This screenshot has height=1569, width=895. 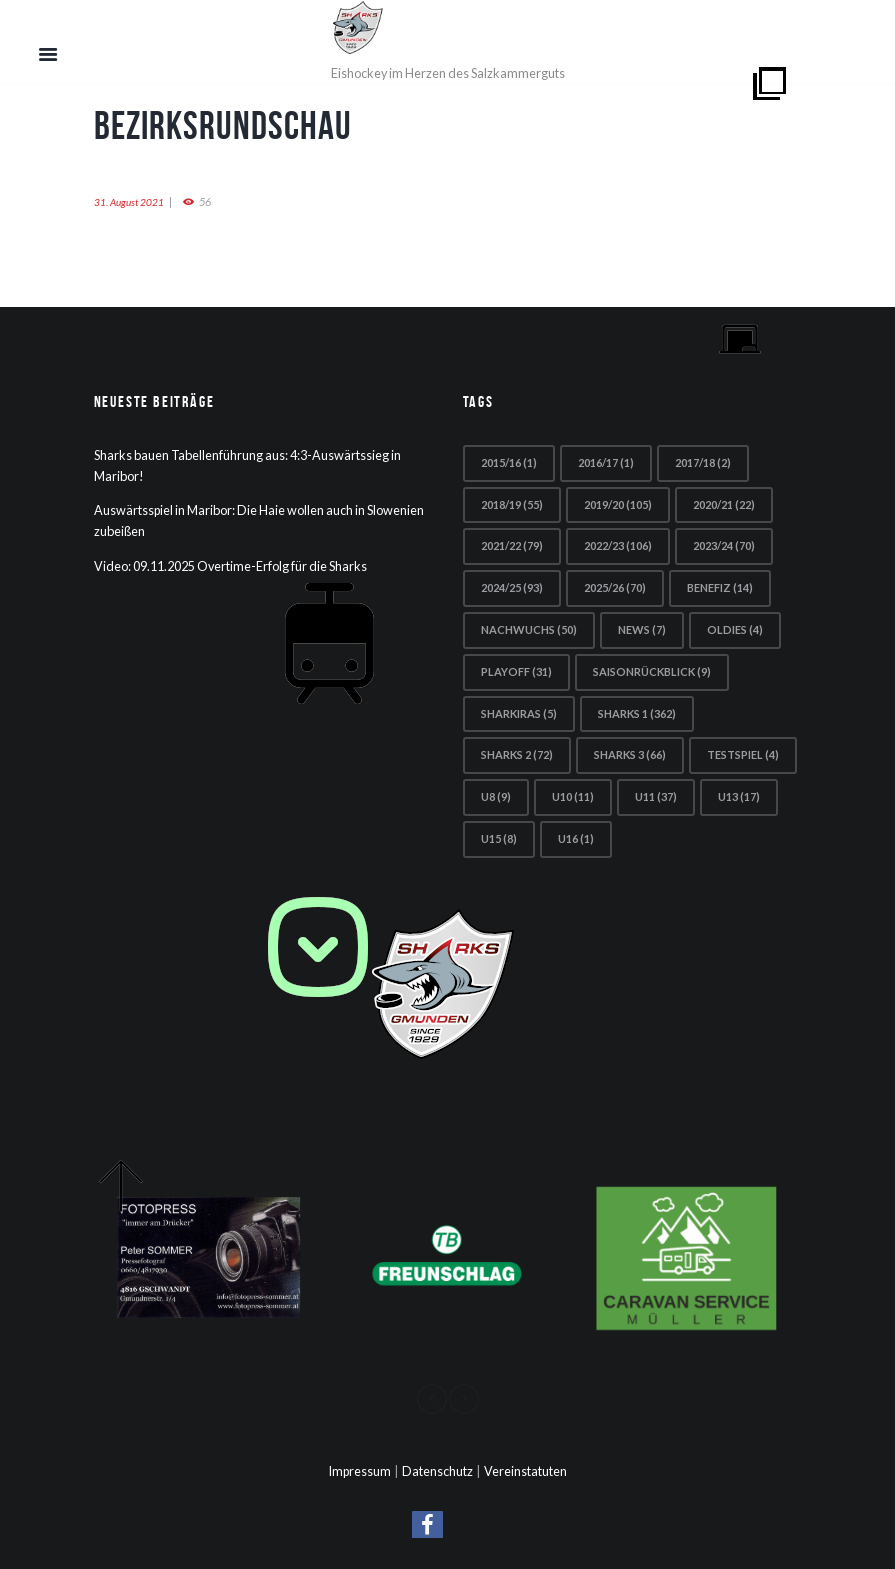 What do you see at coordinates (318, 947) in the screenshot?
I see `expand dropdown menu or content` at bounding box center [318, 947].